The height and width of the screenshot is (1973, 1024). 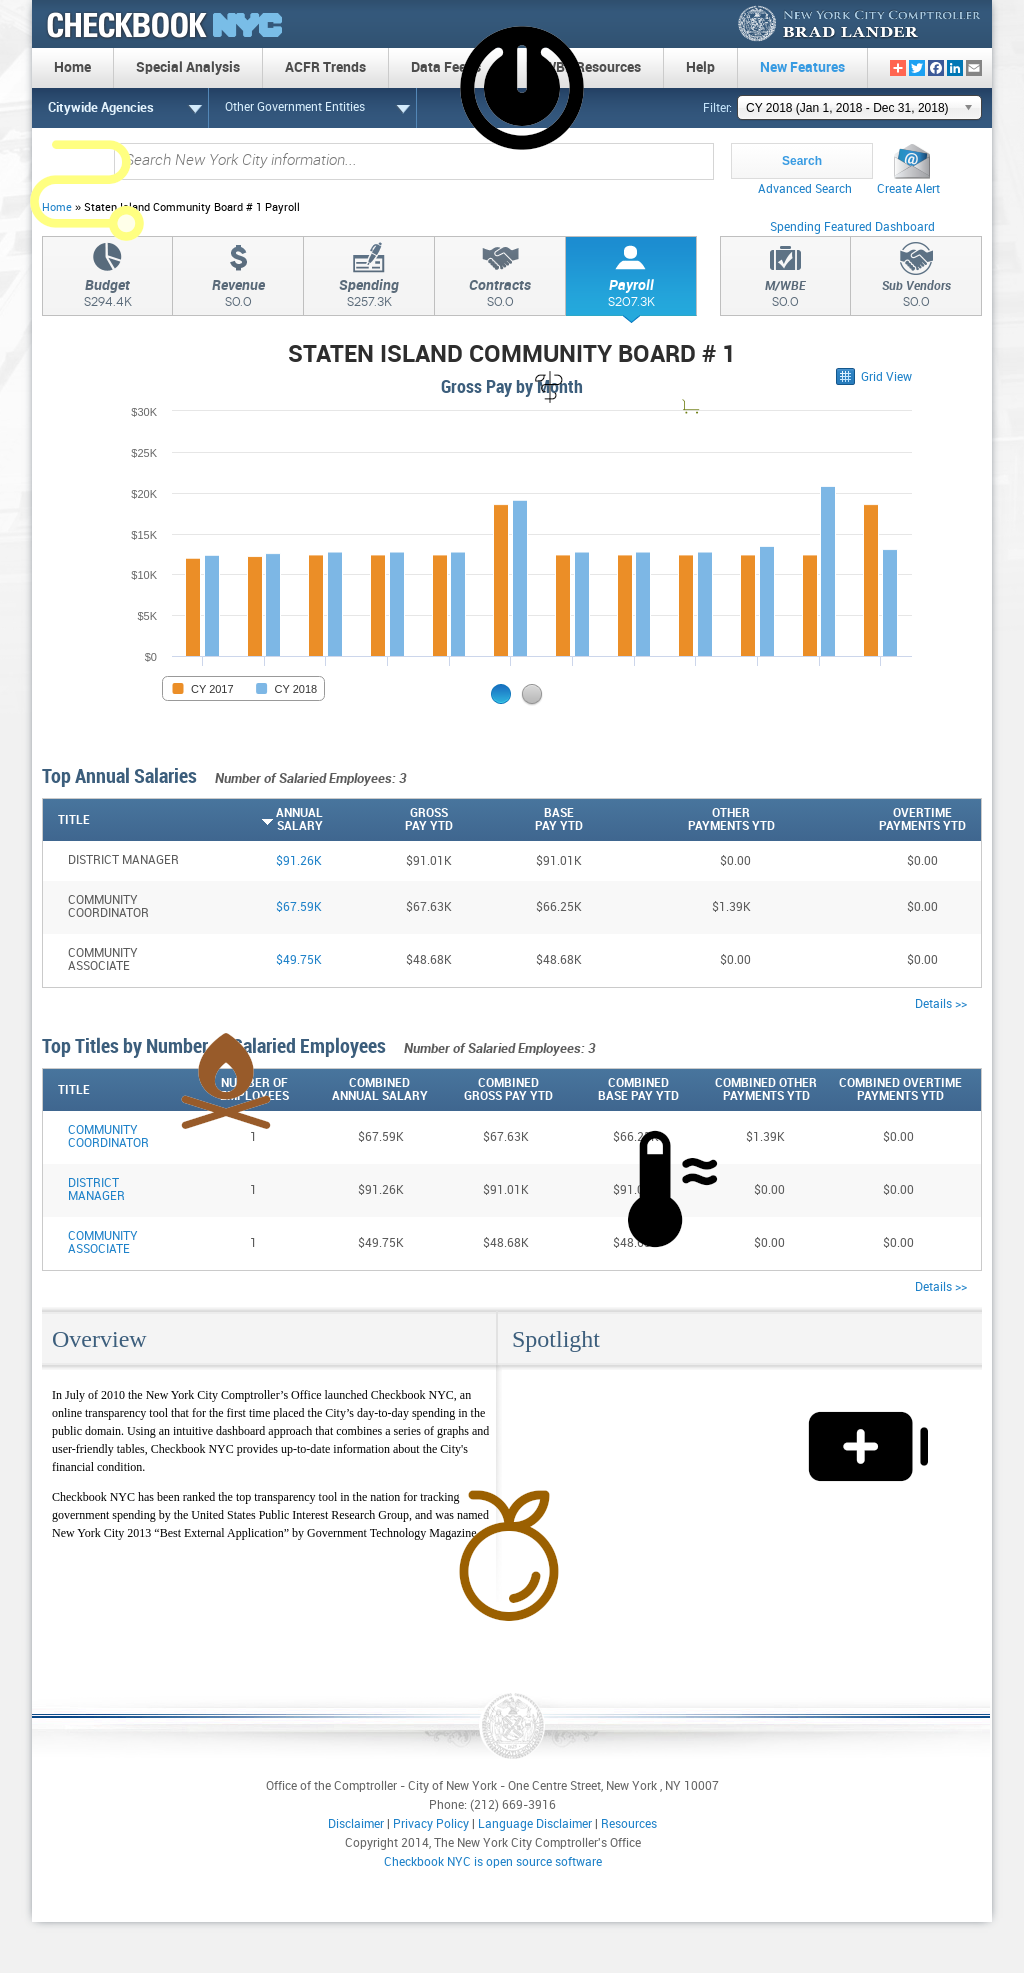 I want to click on indicates fruit or produce category, so click(x=509, y=1558).